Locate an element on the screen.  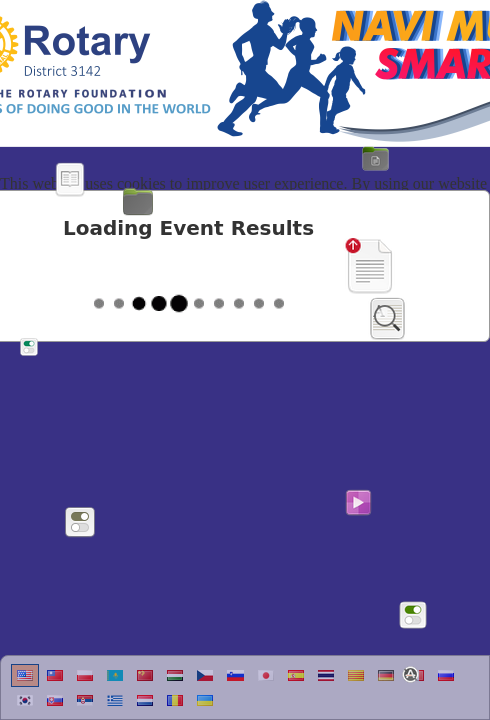
send or share a document is located at coordinates (370, 266).